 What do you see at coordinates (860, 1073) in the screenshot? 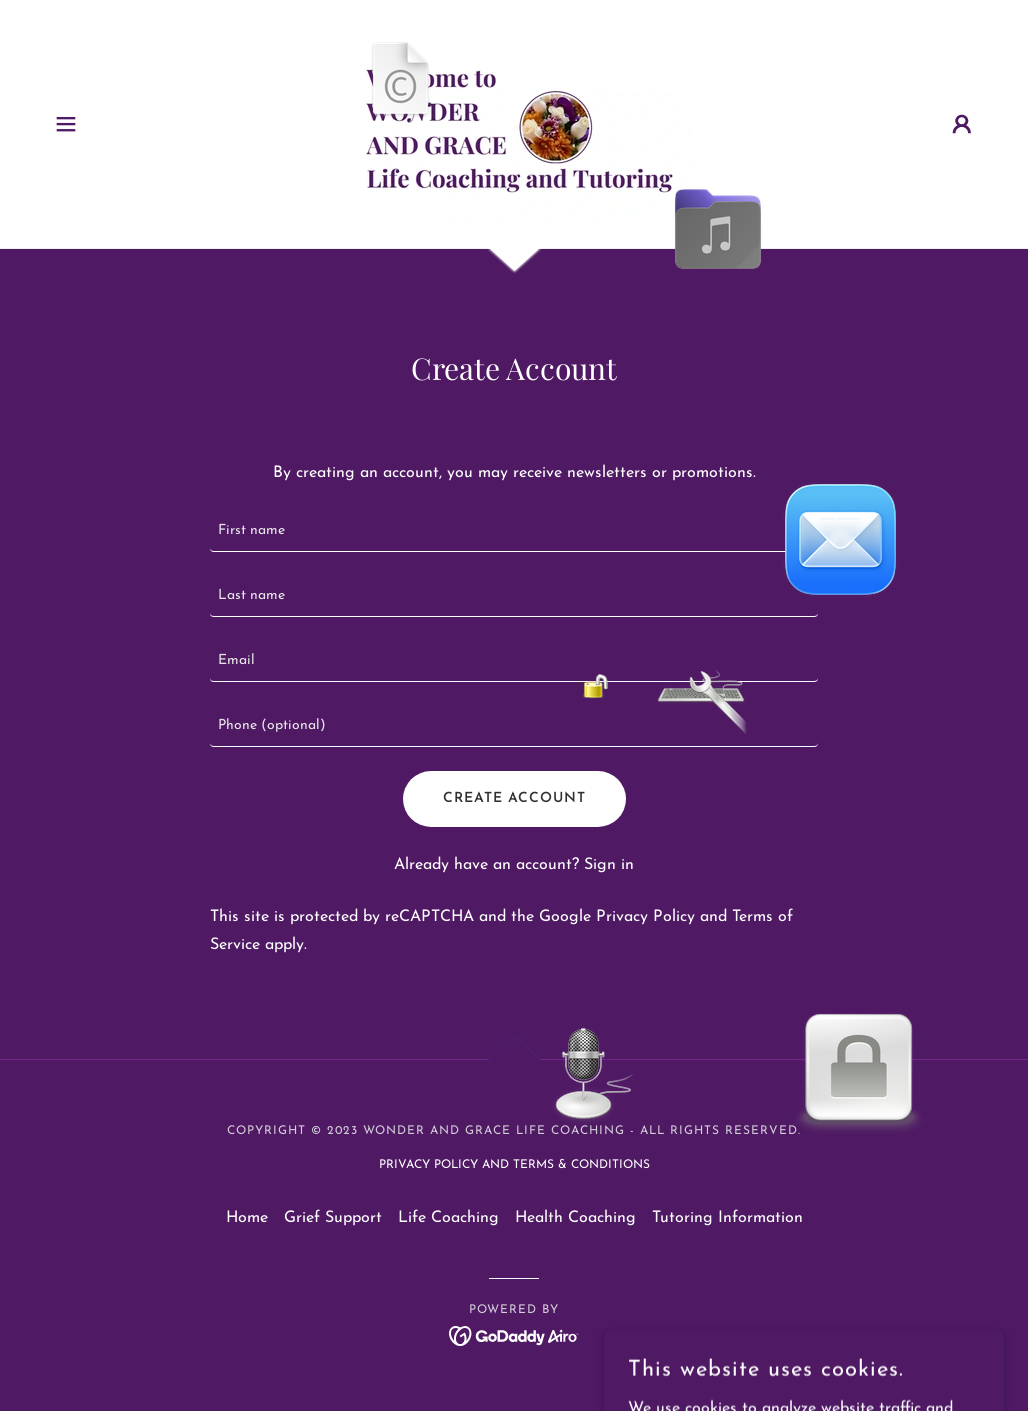
I see `indicates a locked or read-only file` at bounding box center [860, 1073].